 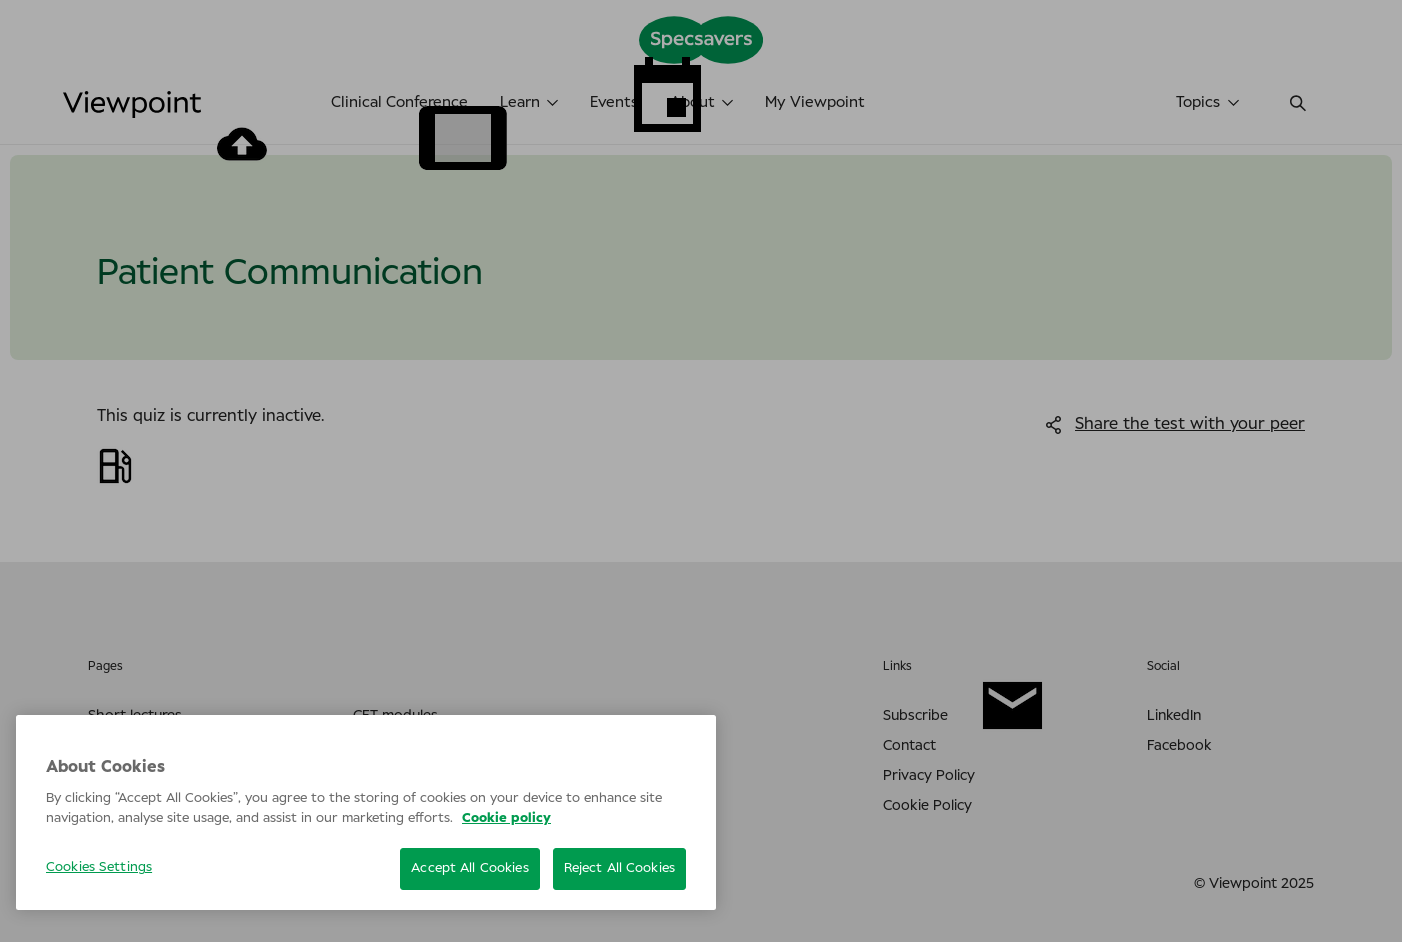 What do you see at coordinates (463, 138) in the screenshot?
I see `switch to tablet view or layout` at bounding box center [463, 138].